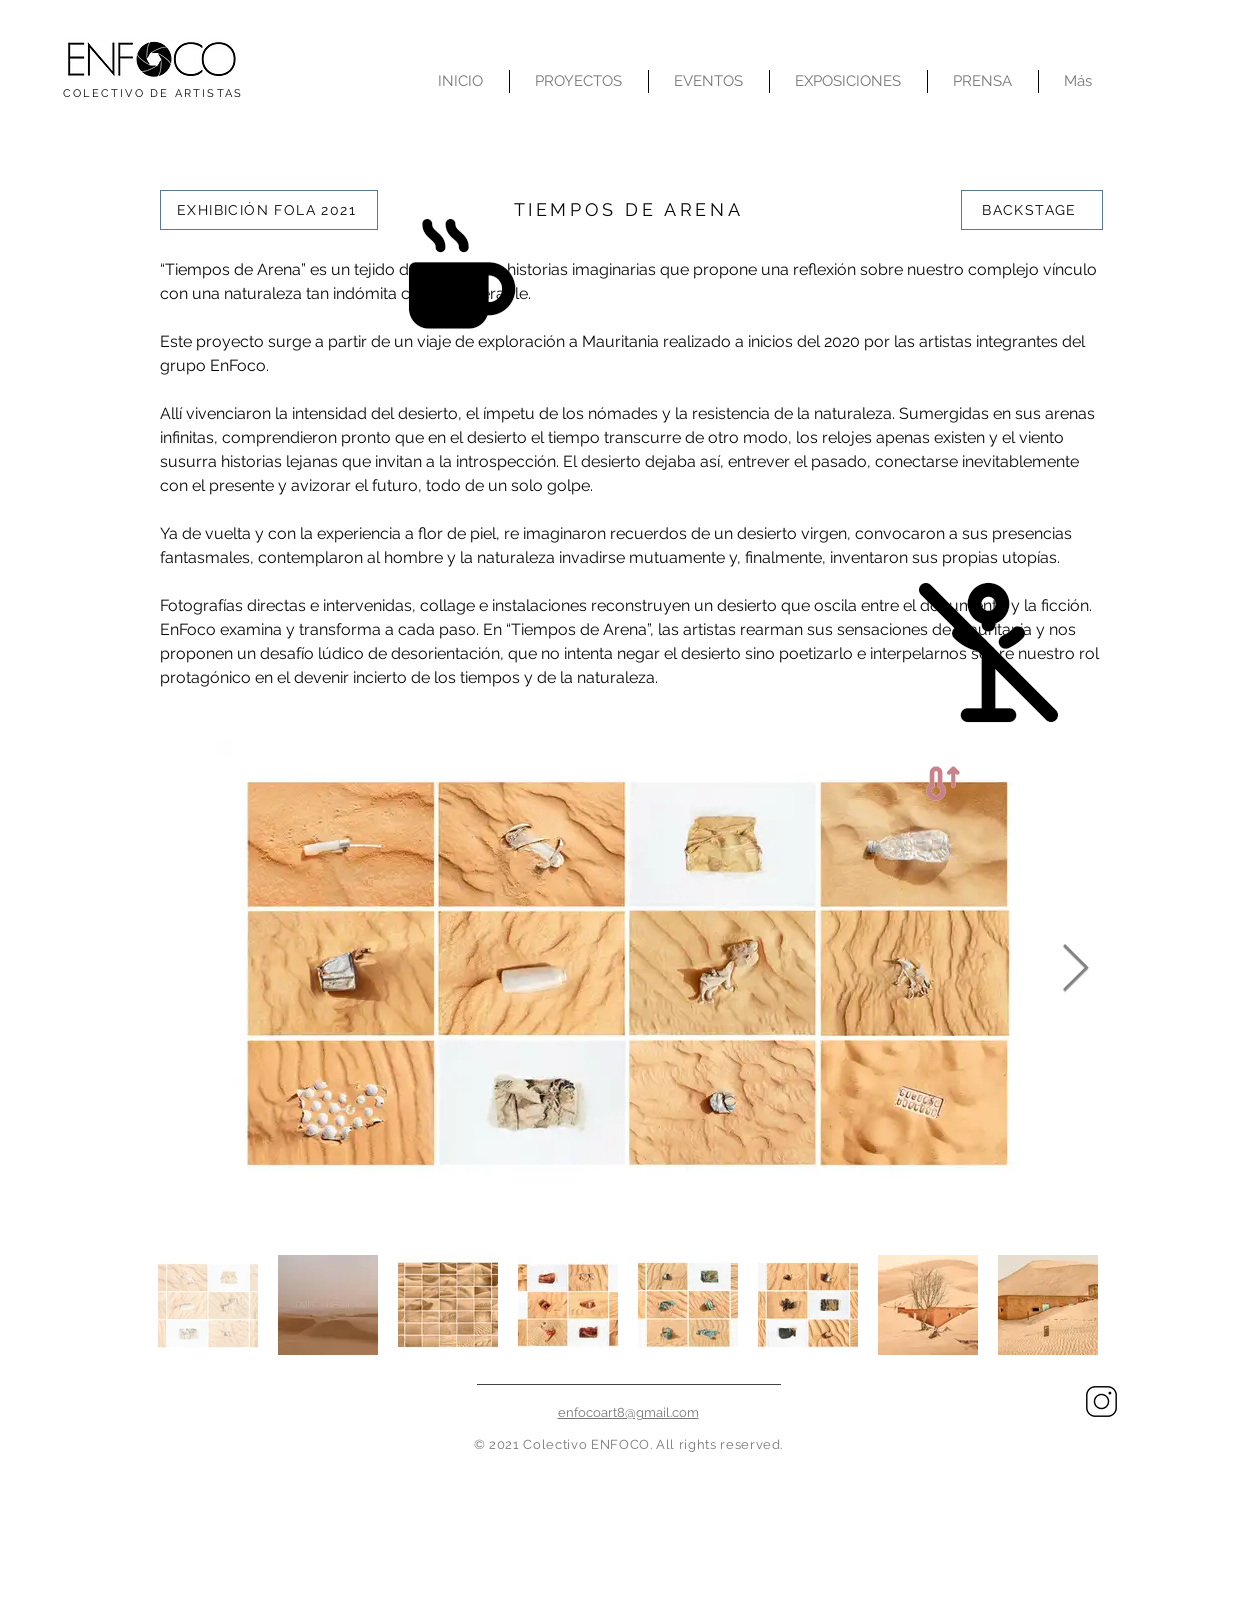 This screenshot has height=1602, width=1257. Describe the element at coordinates (942, 783) in the screenshot. I see `increase temperature setting` at that location.